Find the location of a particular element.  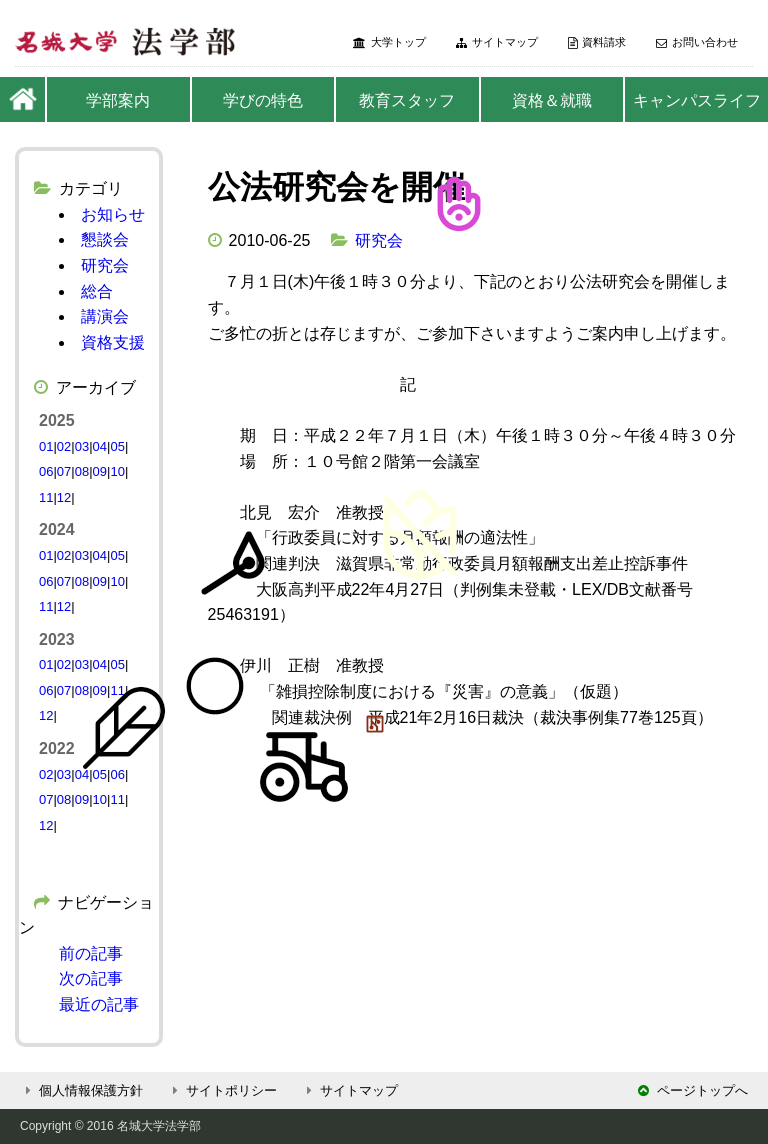

unselected radio button or checkbox option is located at coordinates (215, 686).